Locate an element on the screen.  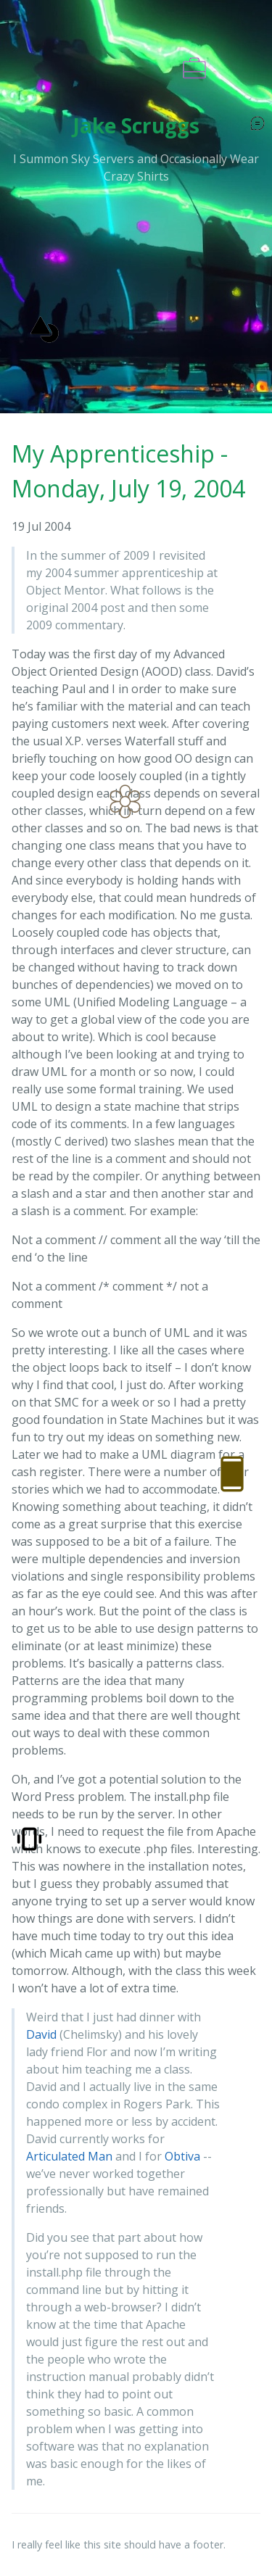
open chat or messaging is located at coordinates (257, 123).